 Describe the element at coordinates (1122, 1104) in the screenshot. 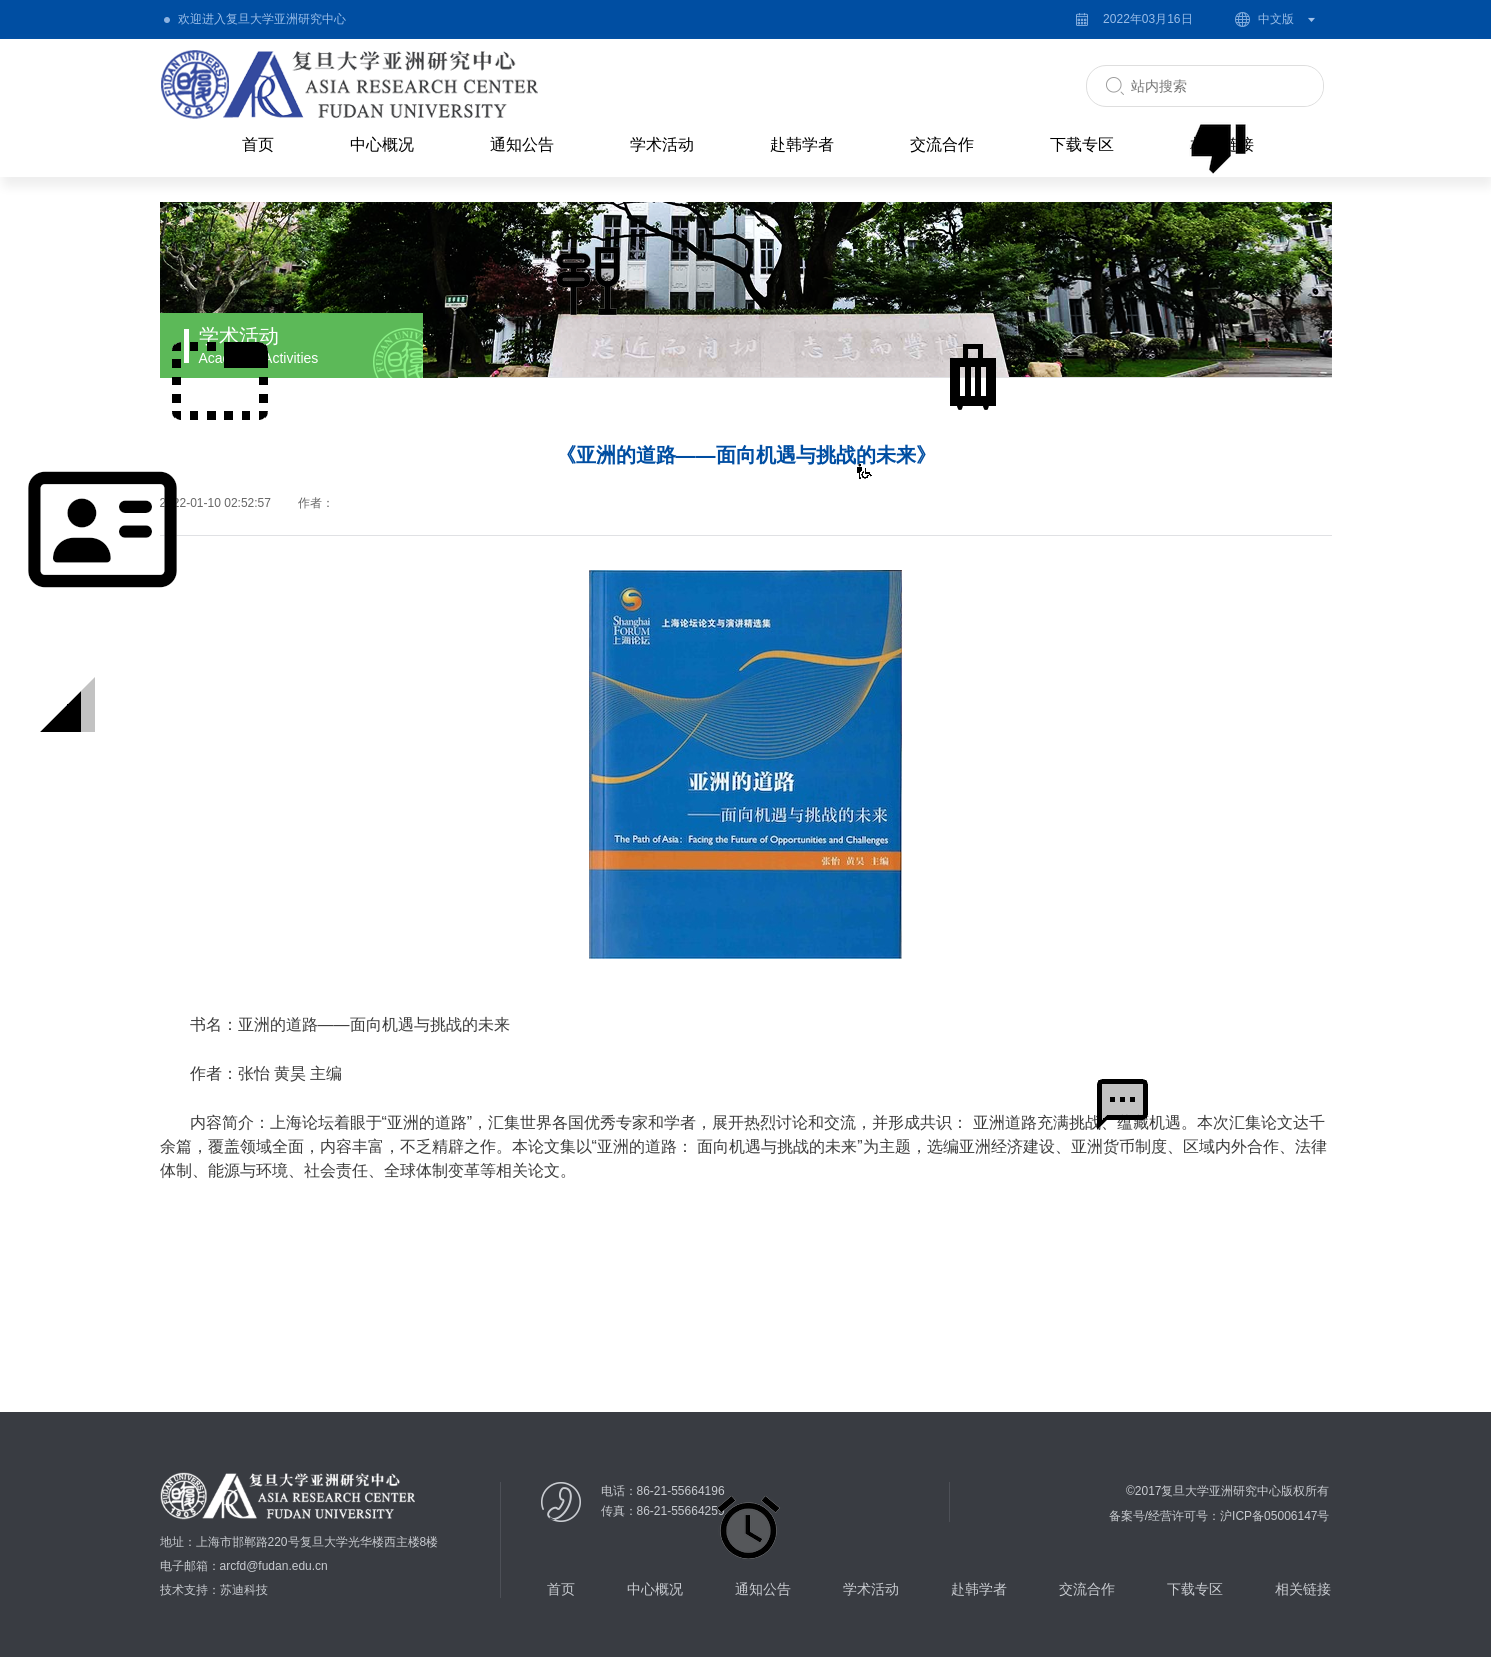

I see `open text messaging app` at that location.